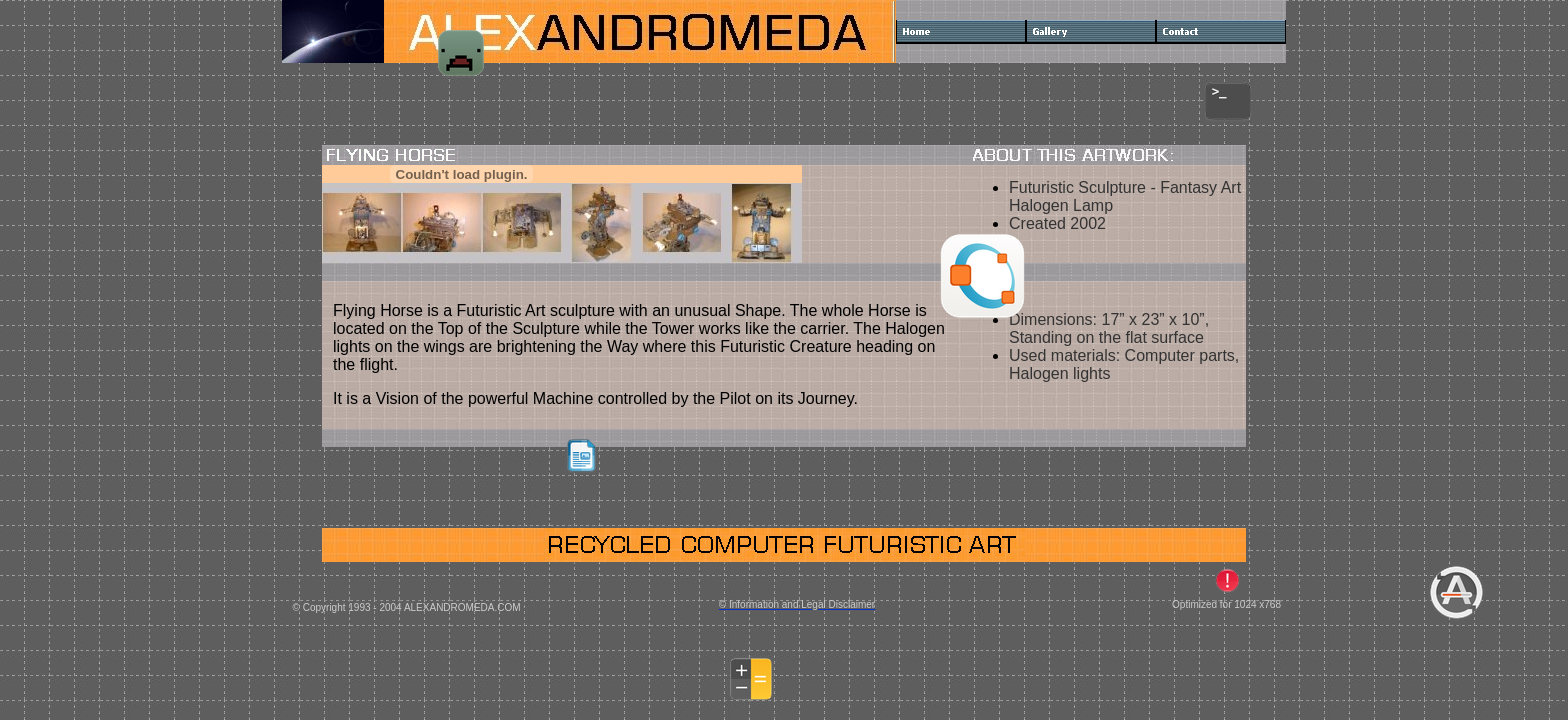 The image size is (1568, 720). Describe the element at coordinates (982, 274) in the screenshot. I see `open GNU Octave numerical computing application` at that location.